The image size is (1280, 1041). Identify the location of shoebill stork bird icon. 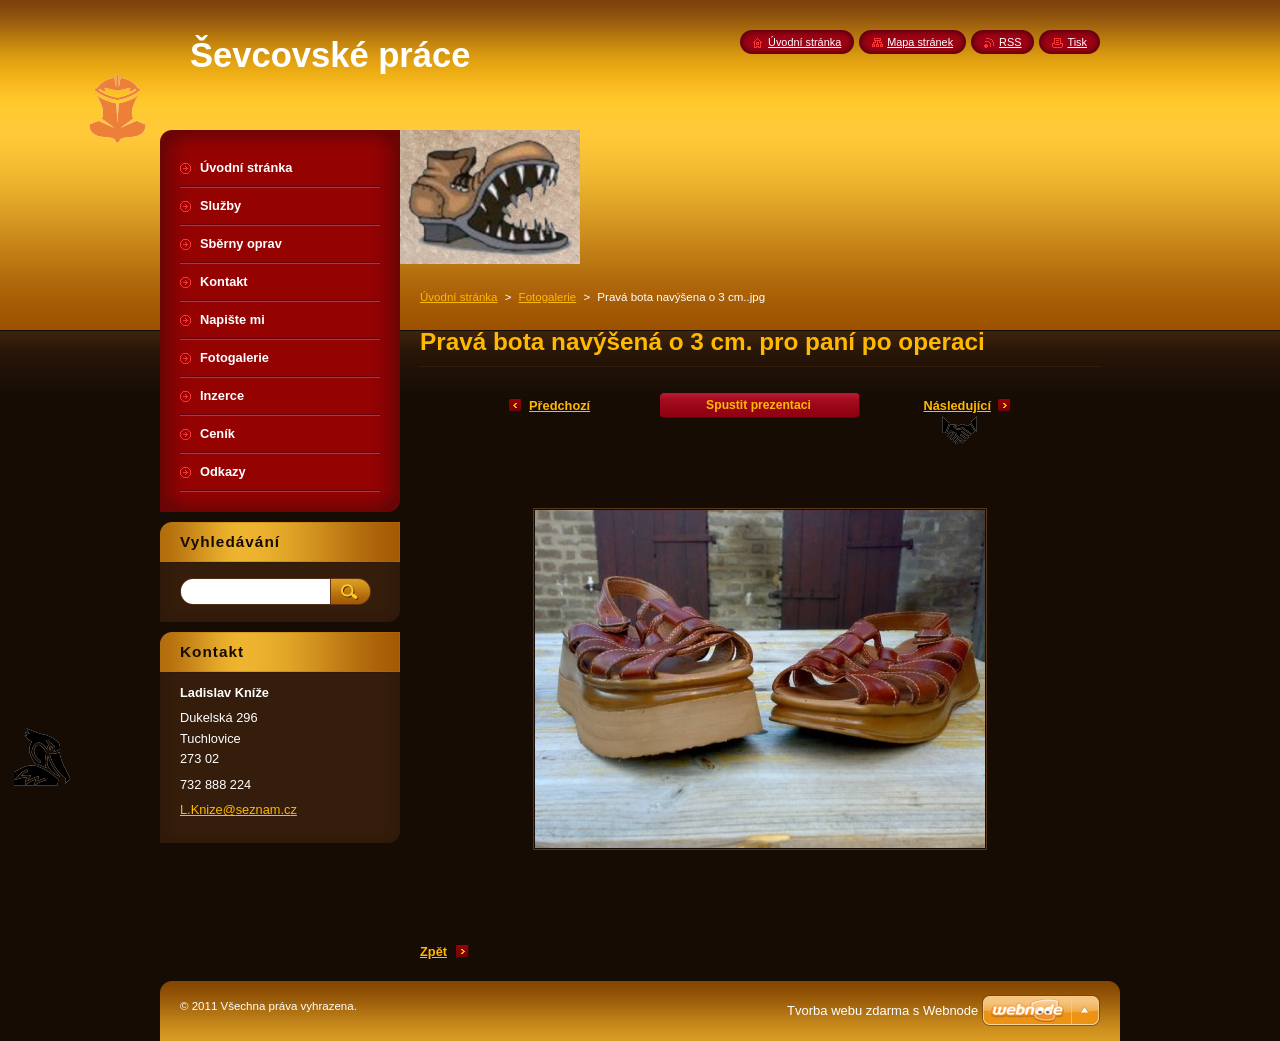
(43, 757).